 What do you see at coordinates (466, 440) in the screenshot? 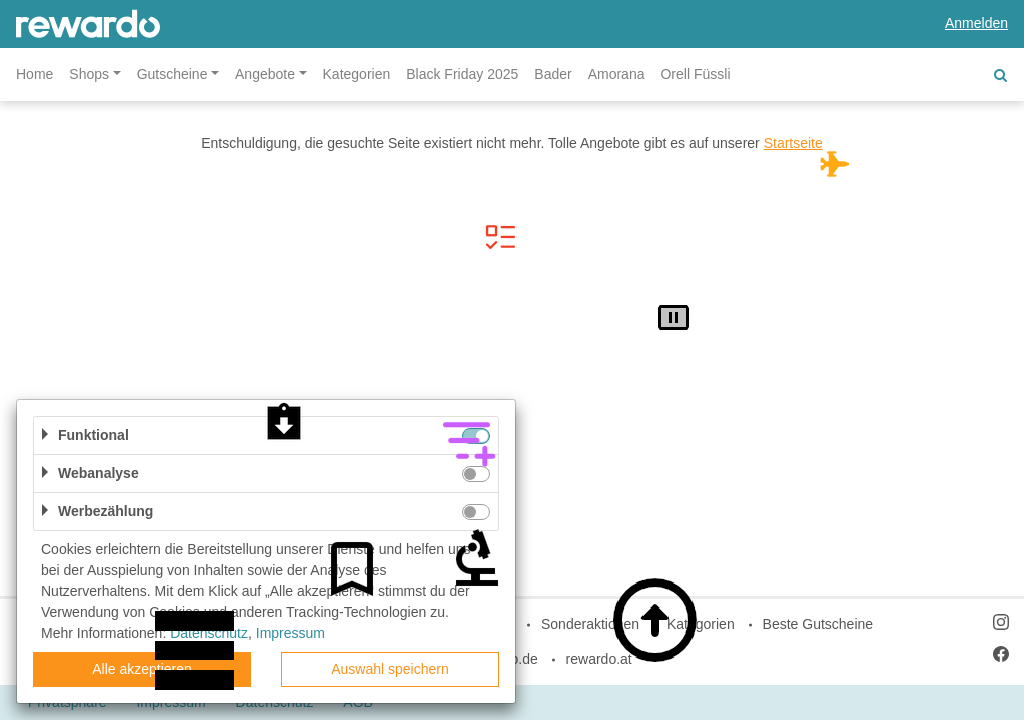
I see `add a new filter criteria` at bounding box center [466, 440].